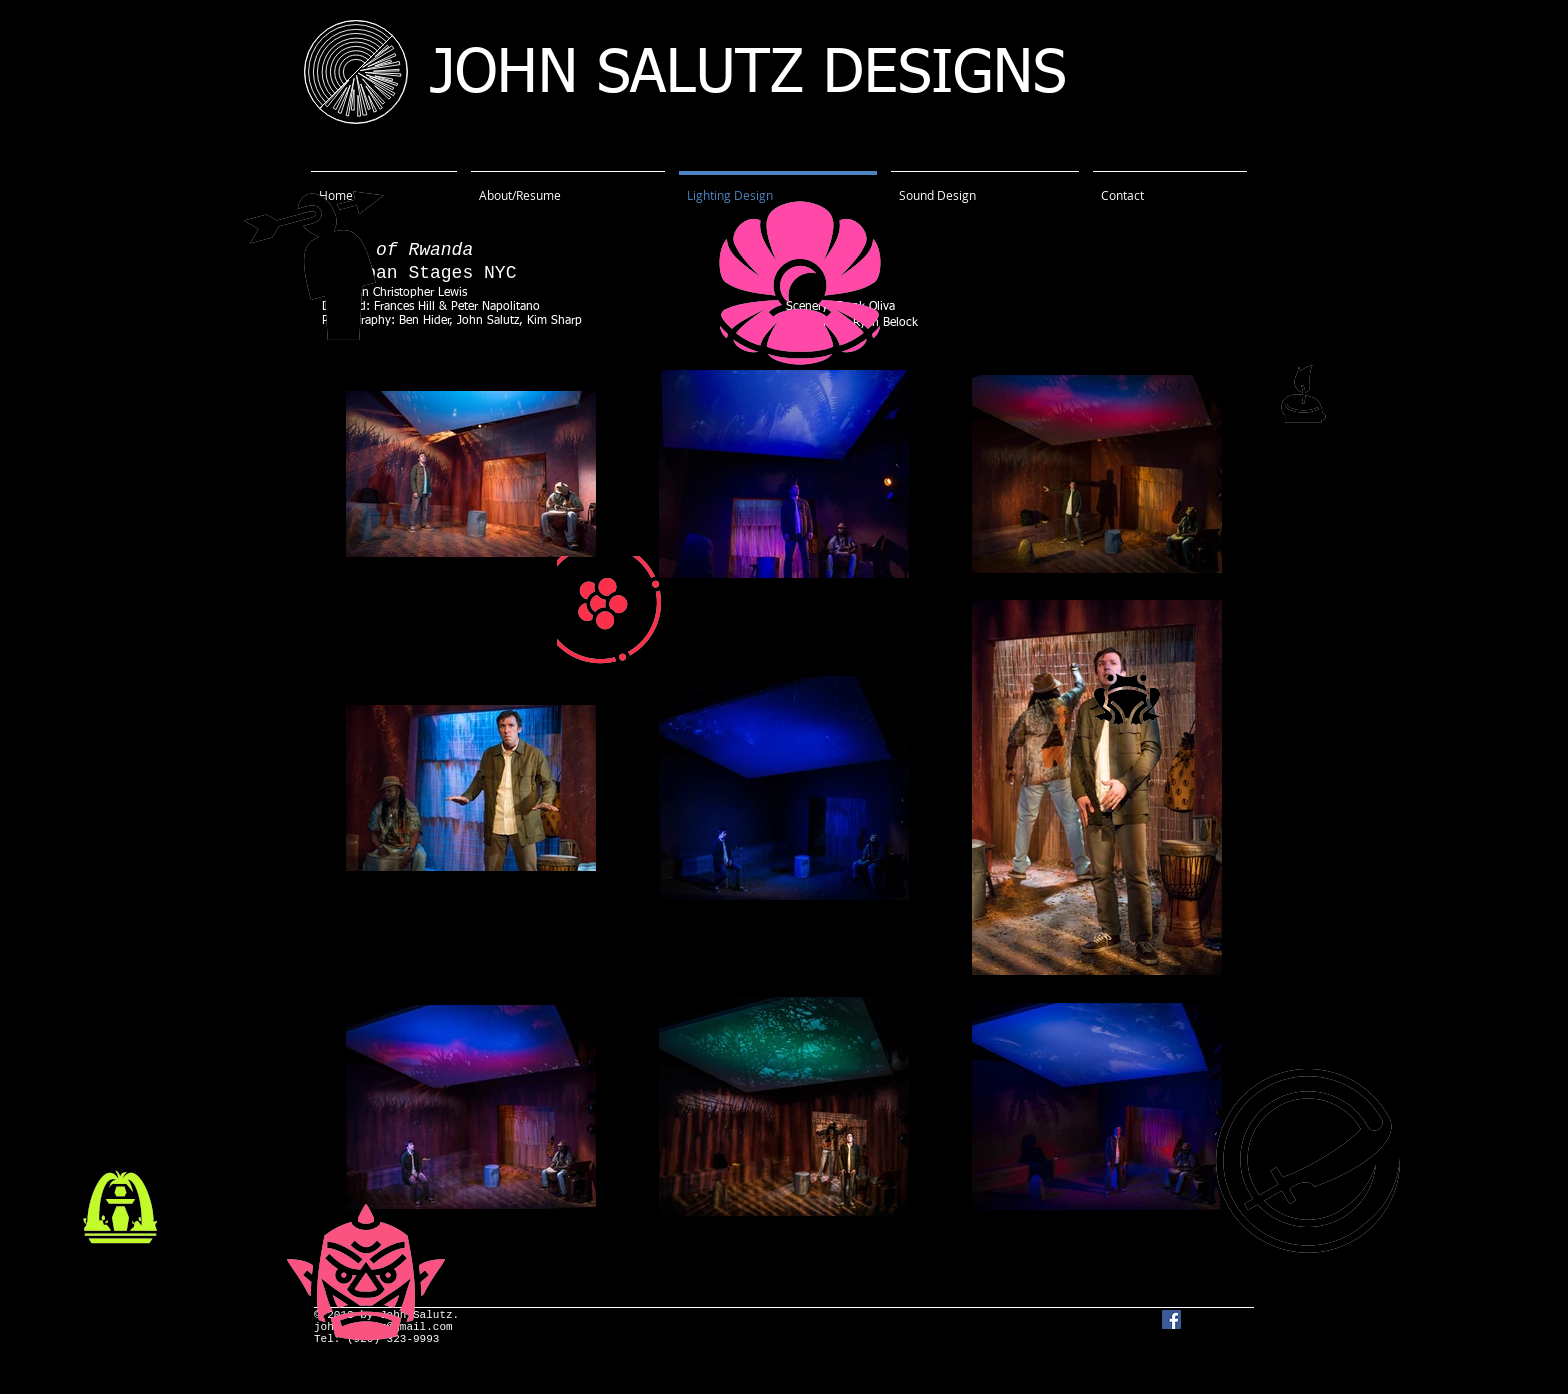  Describe the element at coordinates (1307, 1161) in the screenshot. I see `activate spin attack or special sword ability` at that location.